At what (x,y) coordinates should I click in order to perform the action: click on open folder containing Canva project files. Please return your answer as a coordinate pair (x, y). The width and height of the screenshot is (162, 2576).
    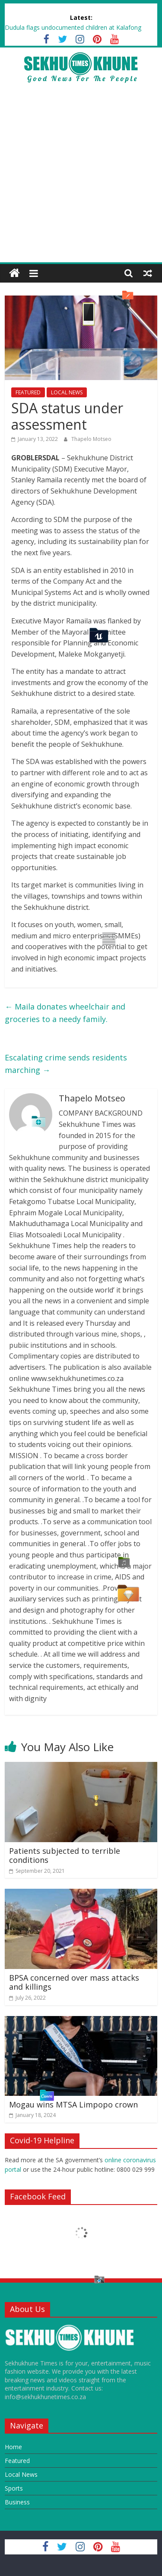
    Looking at the image, I should click on (47, 2095).